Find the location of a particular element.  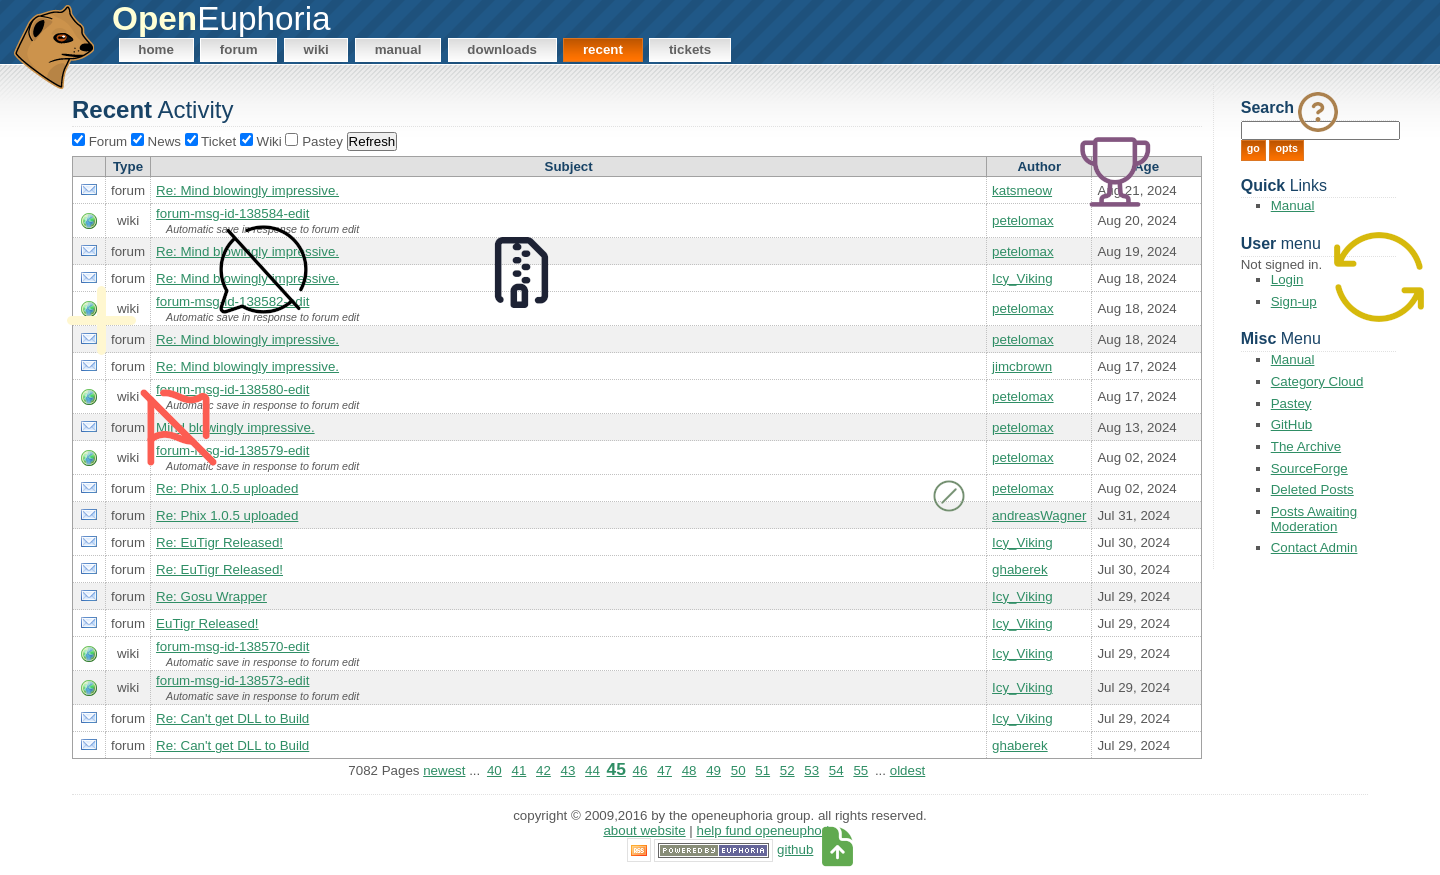

view achievements or awards is located at coordinates (1115, 172).